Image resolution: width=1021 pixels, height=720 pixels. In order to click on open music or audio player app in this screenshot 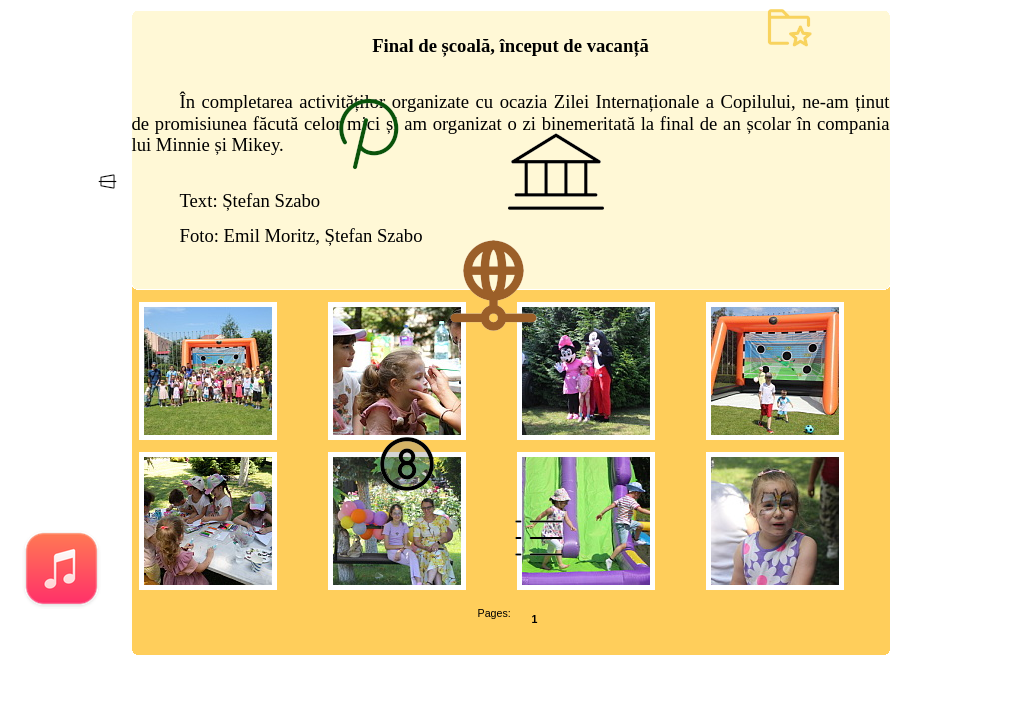, I will do `click(61, 568)`.